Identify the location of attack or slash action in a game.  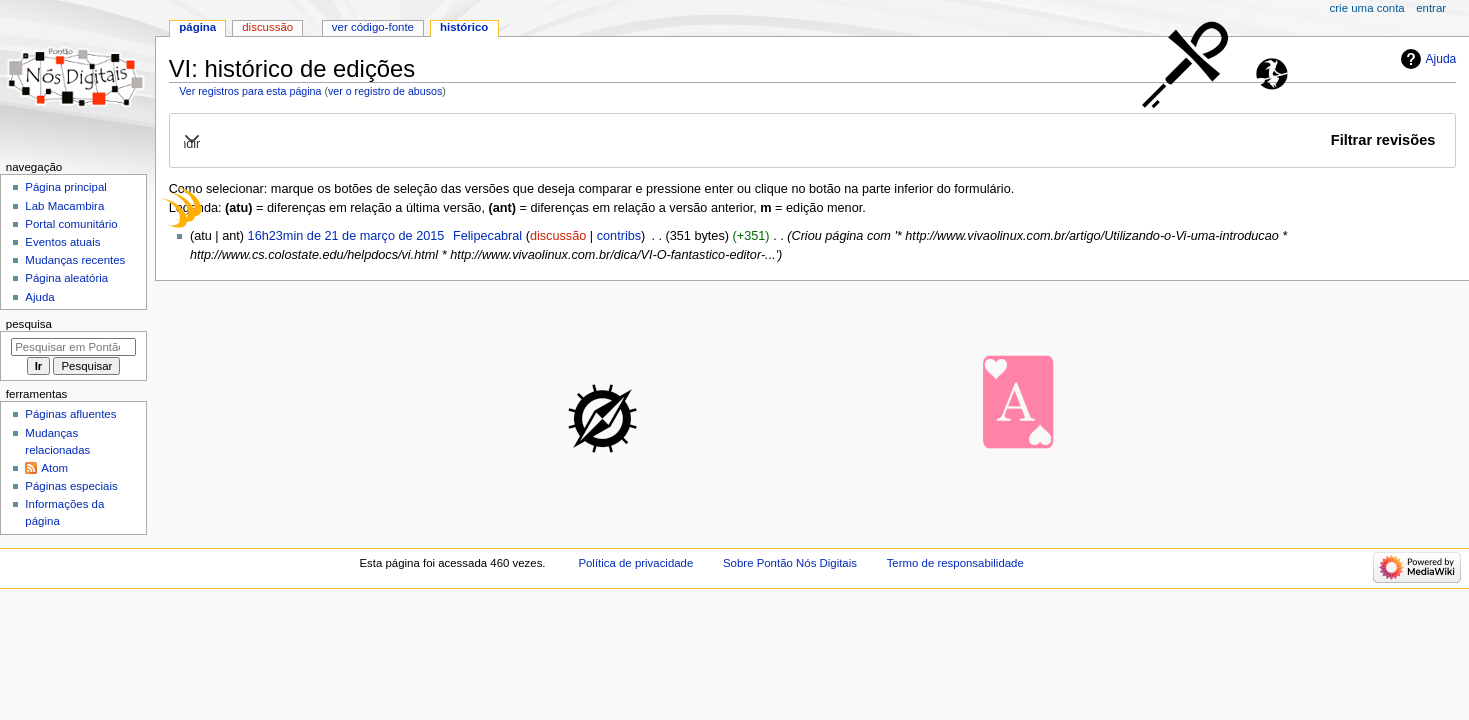
(180, 207).